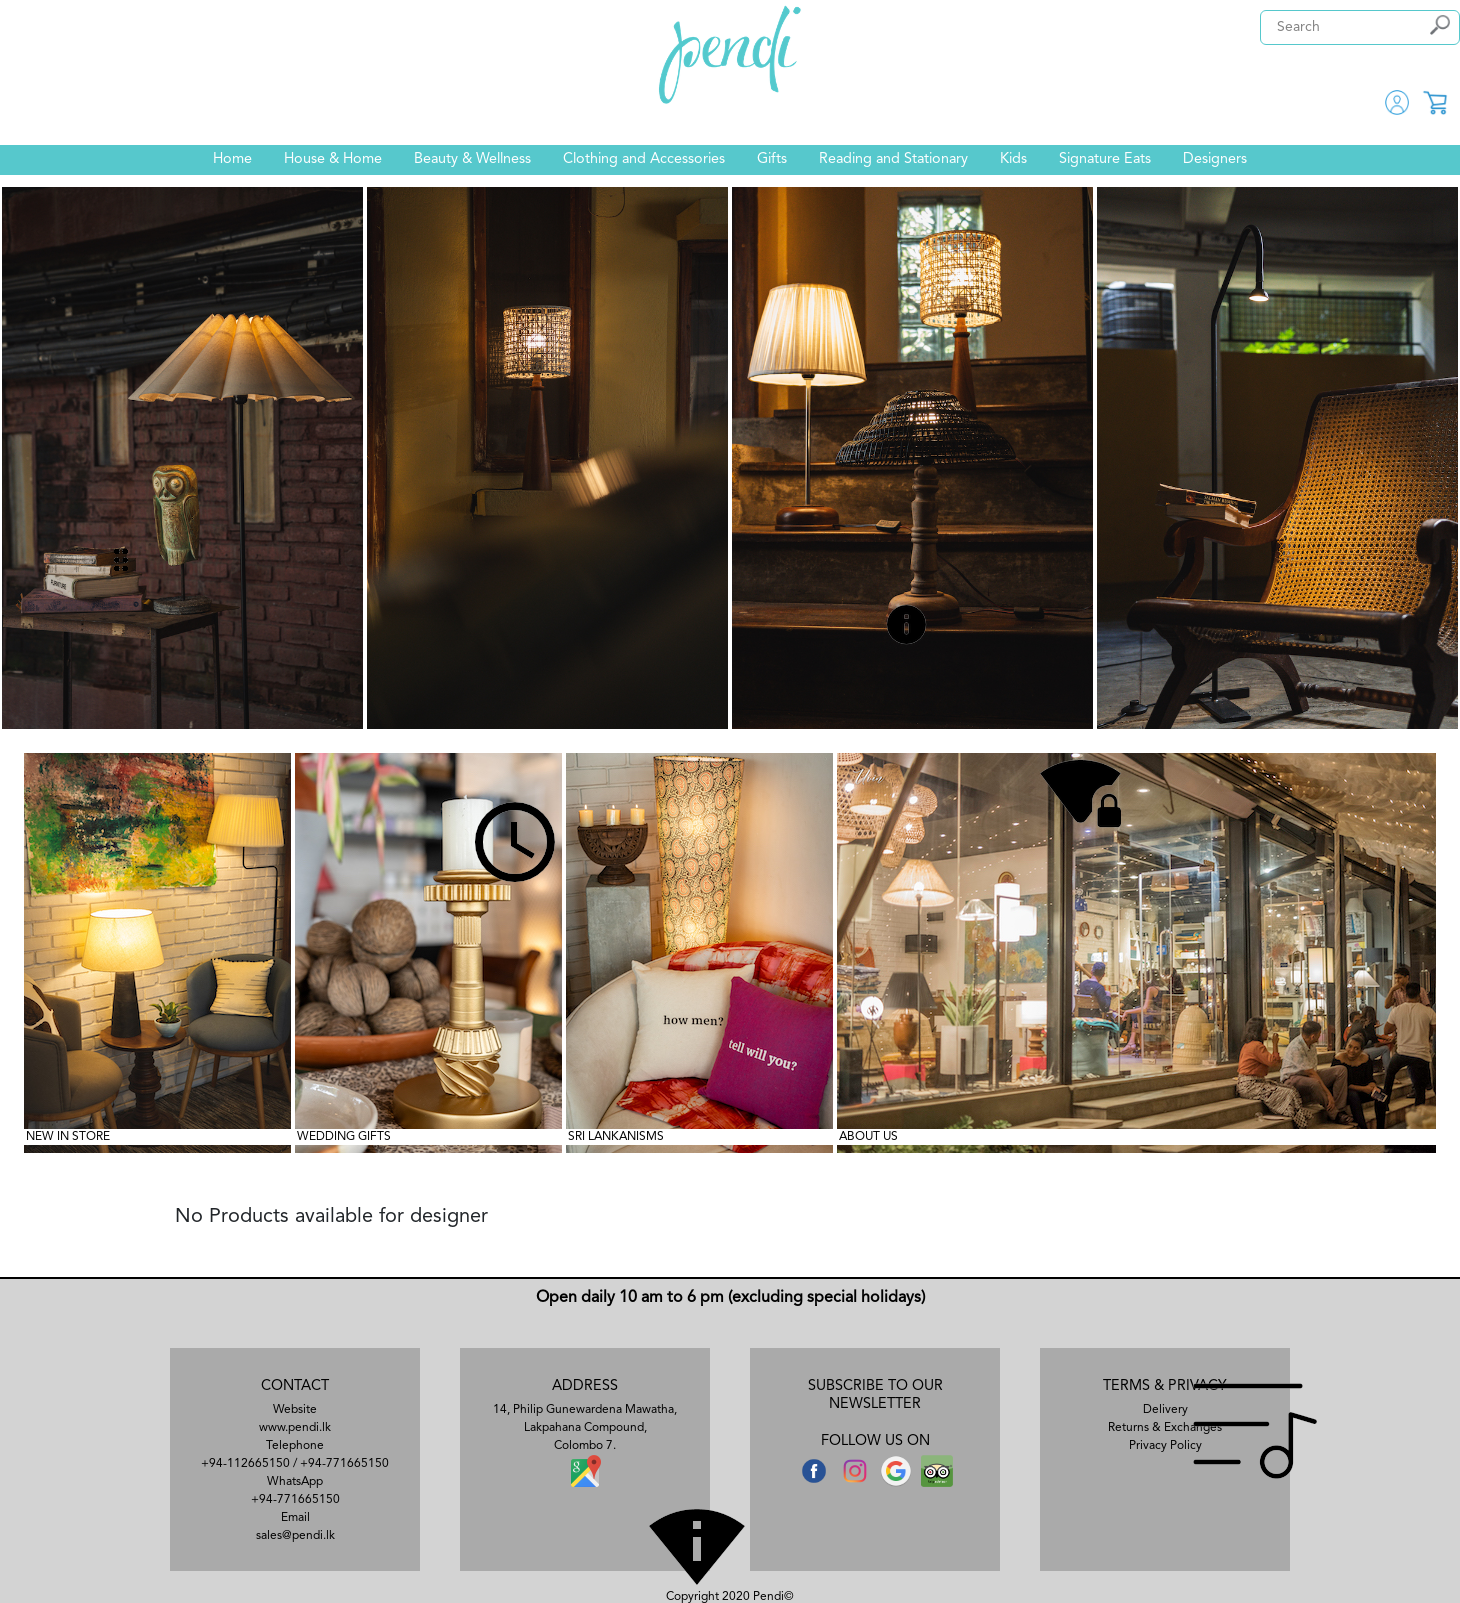 This screenshot has width=1460, height=1603. I want to click on connected to a secure or password-protected wifi network, so click(1080, 793).